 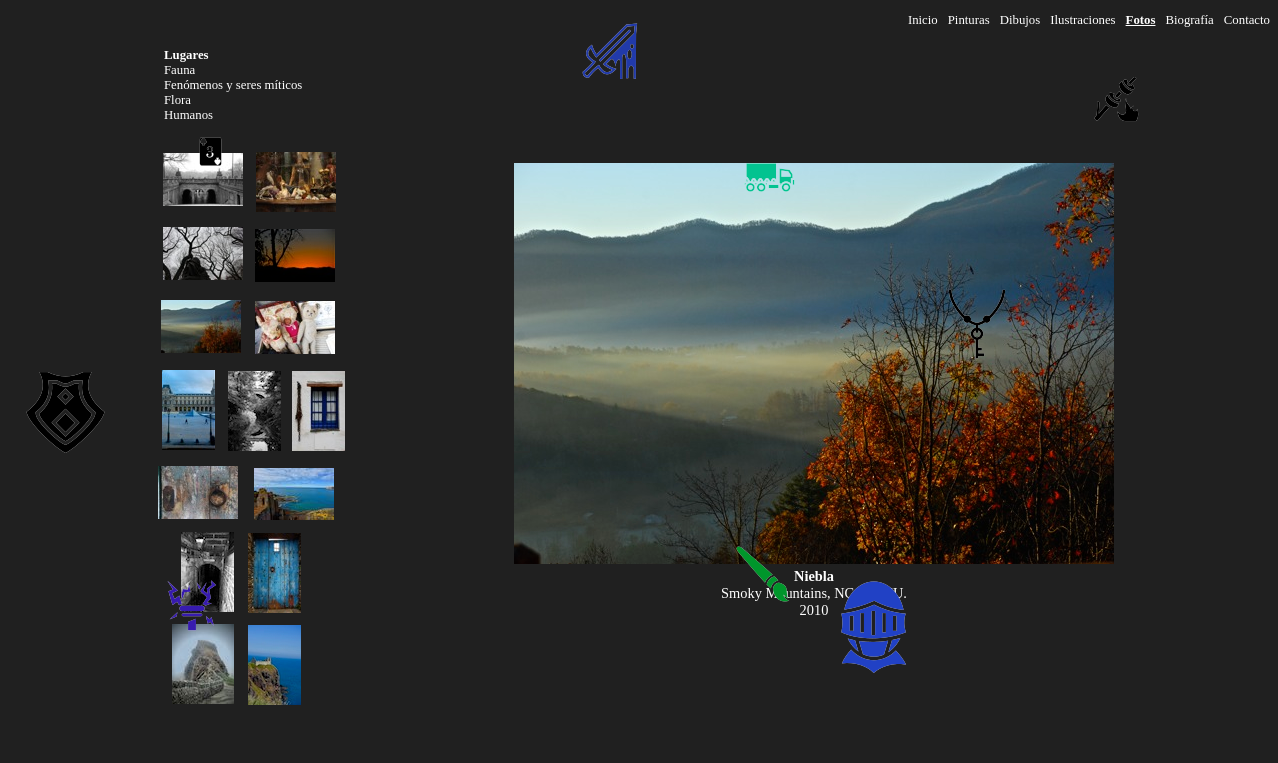 I want to click on activate dragon shield defense ability, so click(x=65, y=412).